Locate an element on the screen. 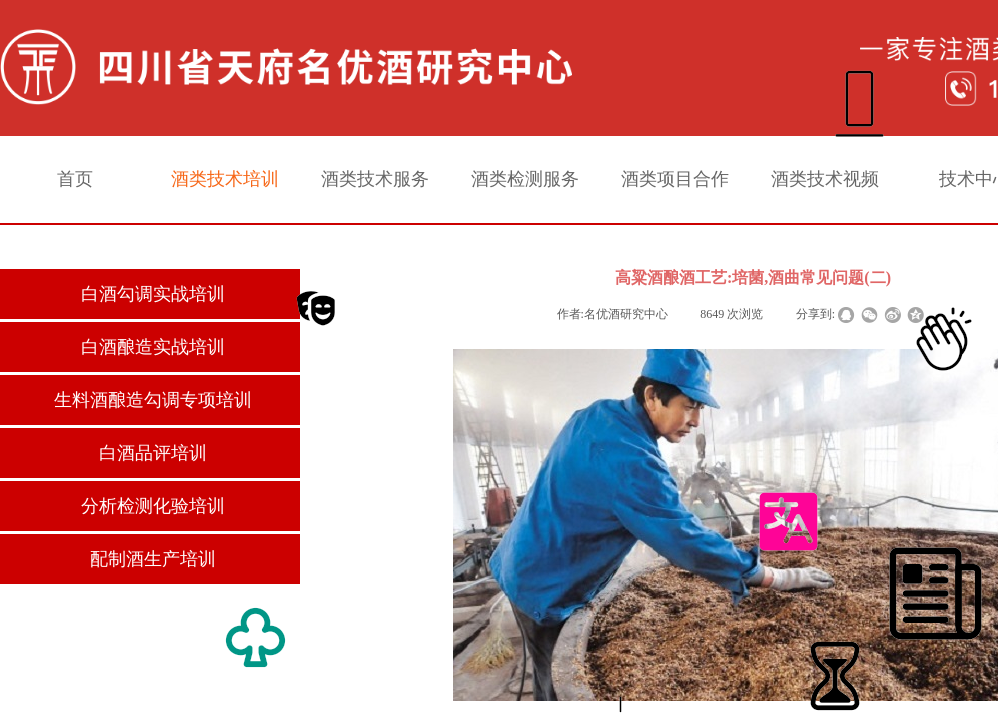  translate text to another language is located at coordinates (788, 521).